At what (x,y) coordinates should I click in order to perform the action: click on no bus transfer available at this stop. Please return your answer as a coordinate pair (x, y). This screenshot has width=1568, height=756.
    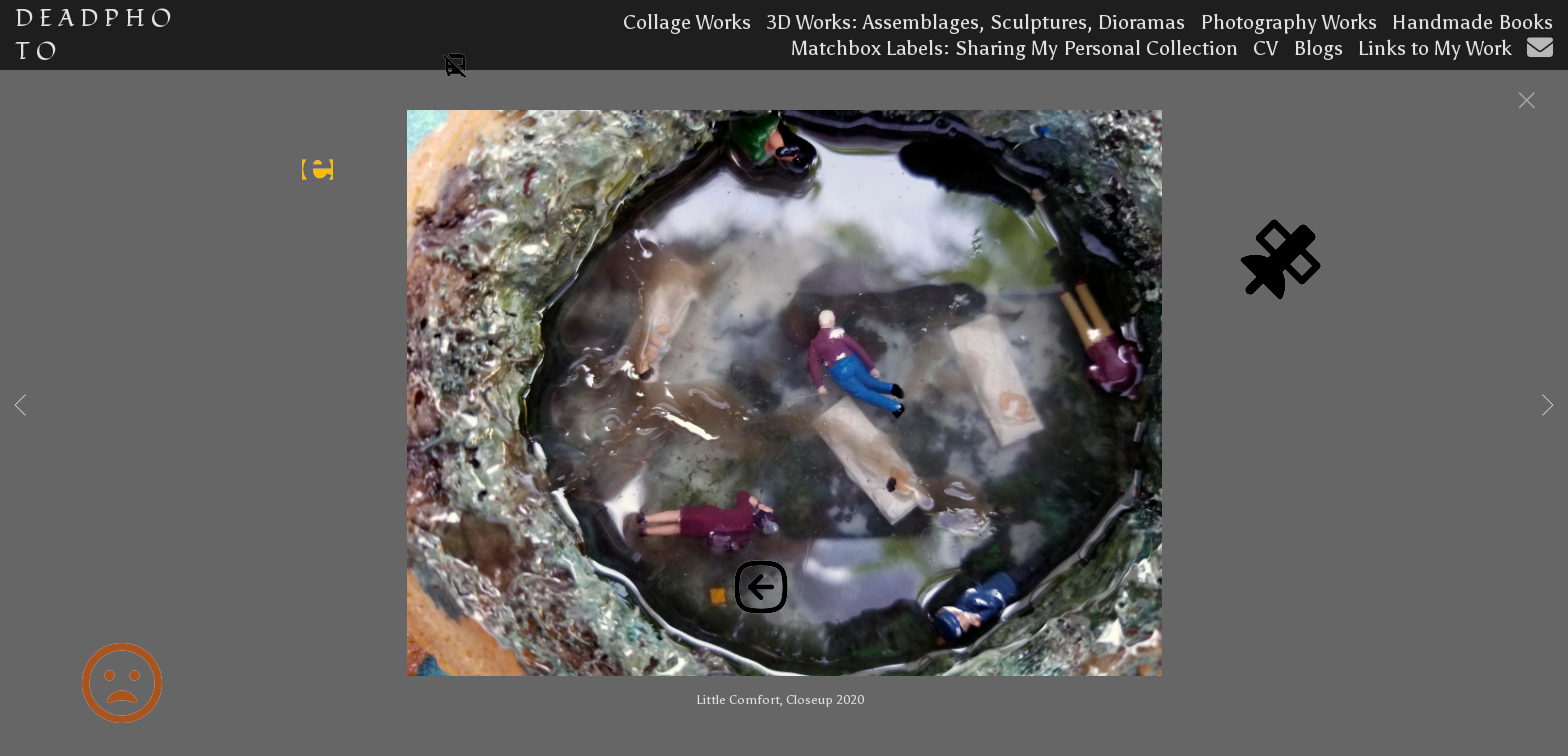
    Looking at the image, I should click on (455, 65).